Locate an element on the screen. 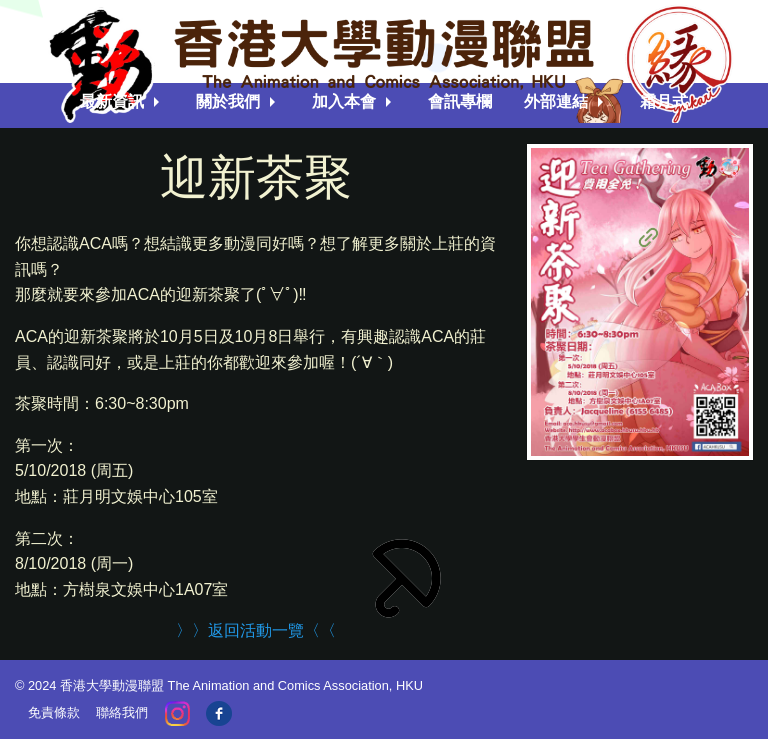 Image resolution: width=768 pixels, height=739 pixels. copy or share a link is located at coordinates (648, 237).